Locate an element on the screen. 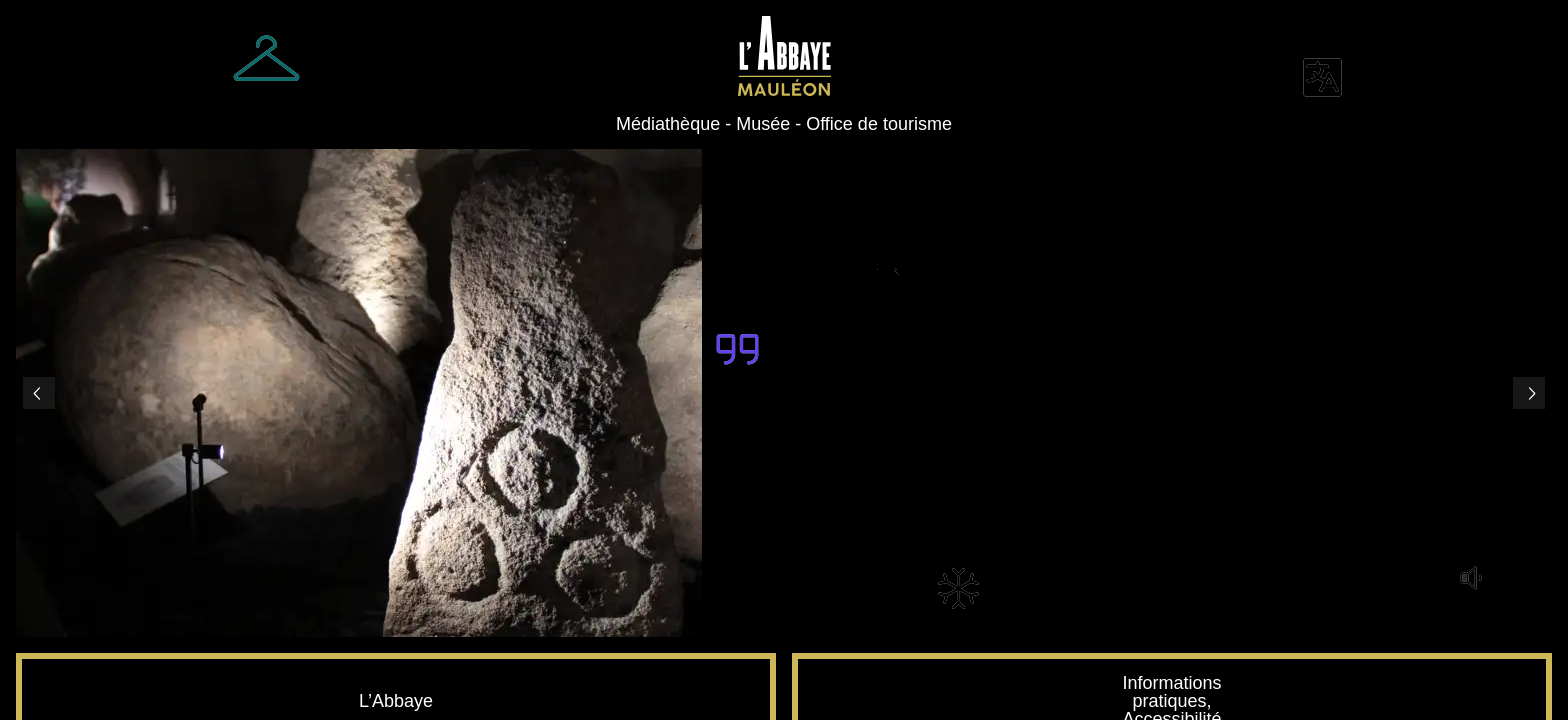 This screenshot has height=720, width=1568. leave a comment is located at coordinates (888, 264).